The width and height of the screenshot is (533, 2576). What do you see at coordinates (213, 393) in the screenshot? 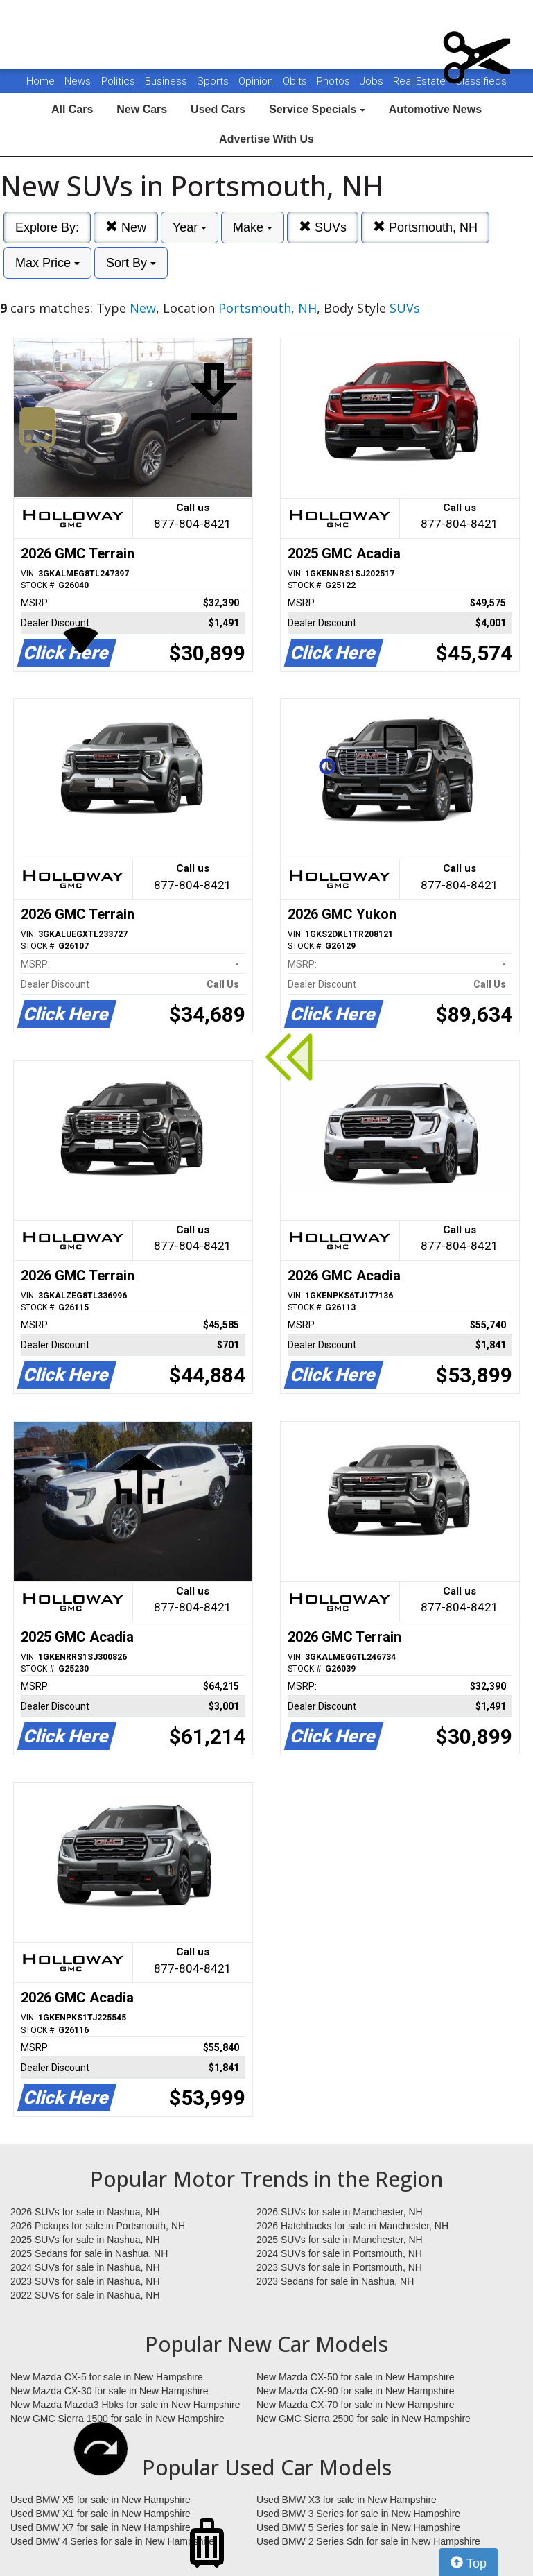
I see `download a file or content` at bounding box center [213, 393].